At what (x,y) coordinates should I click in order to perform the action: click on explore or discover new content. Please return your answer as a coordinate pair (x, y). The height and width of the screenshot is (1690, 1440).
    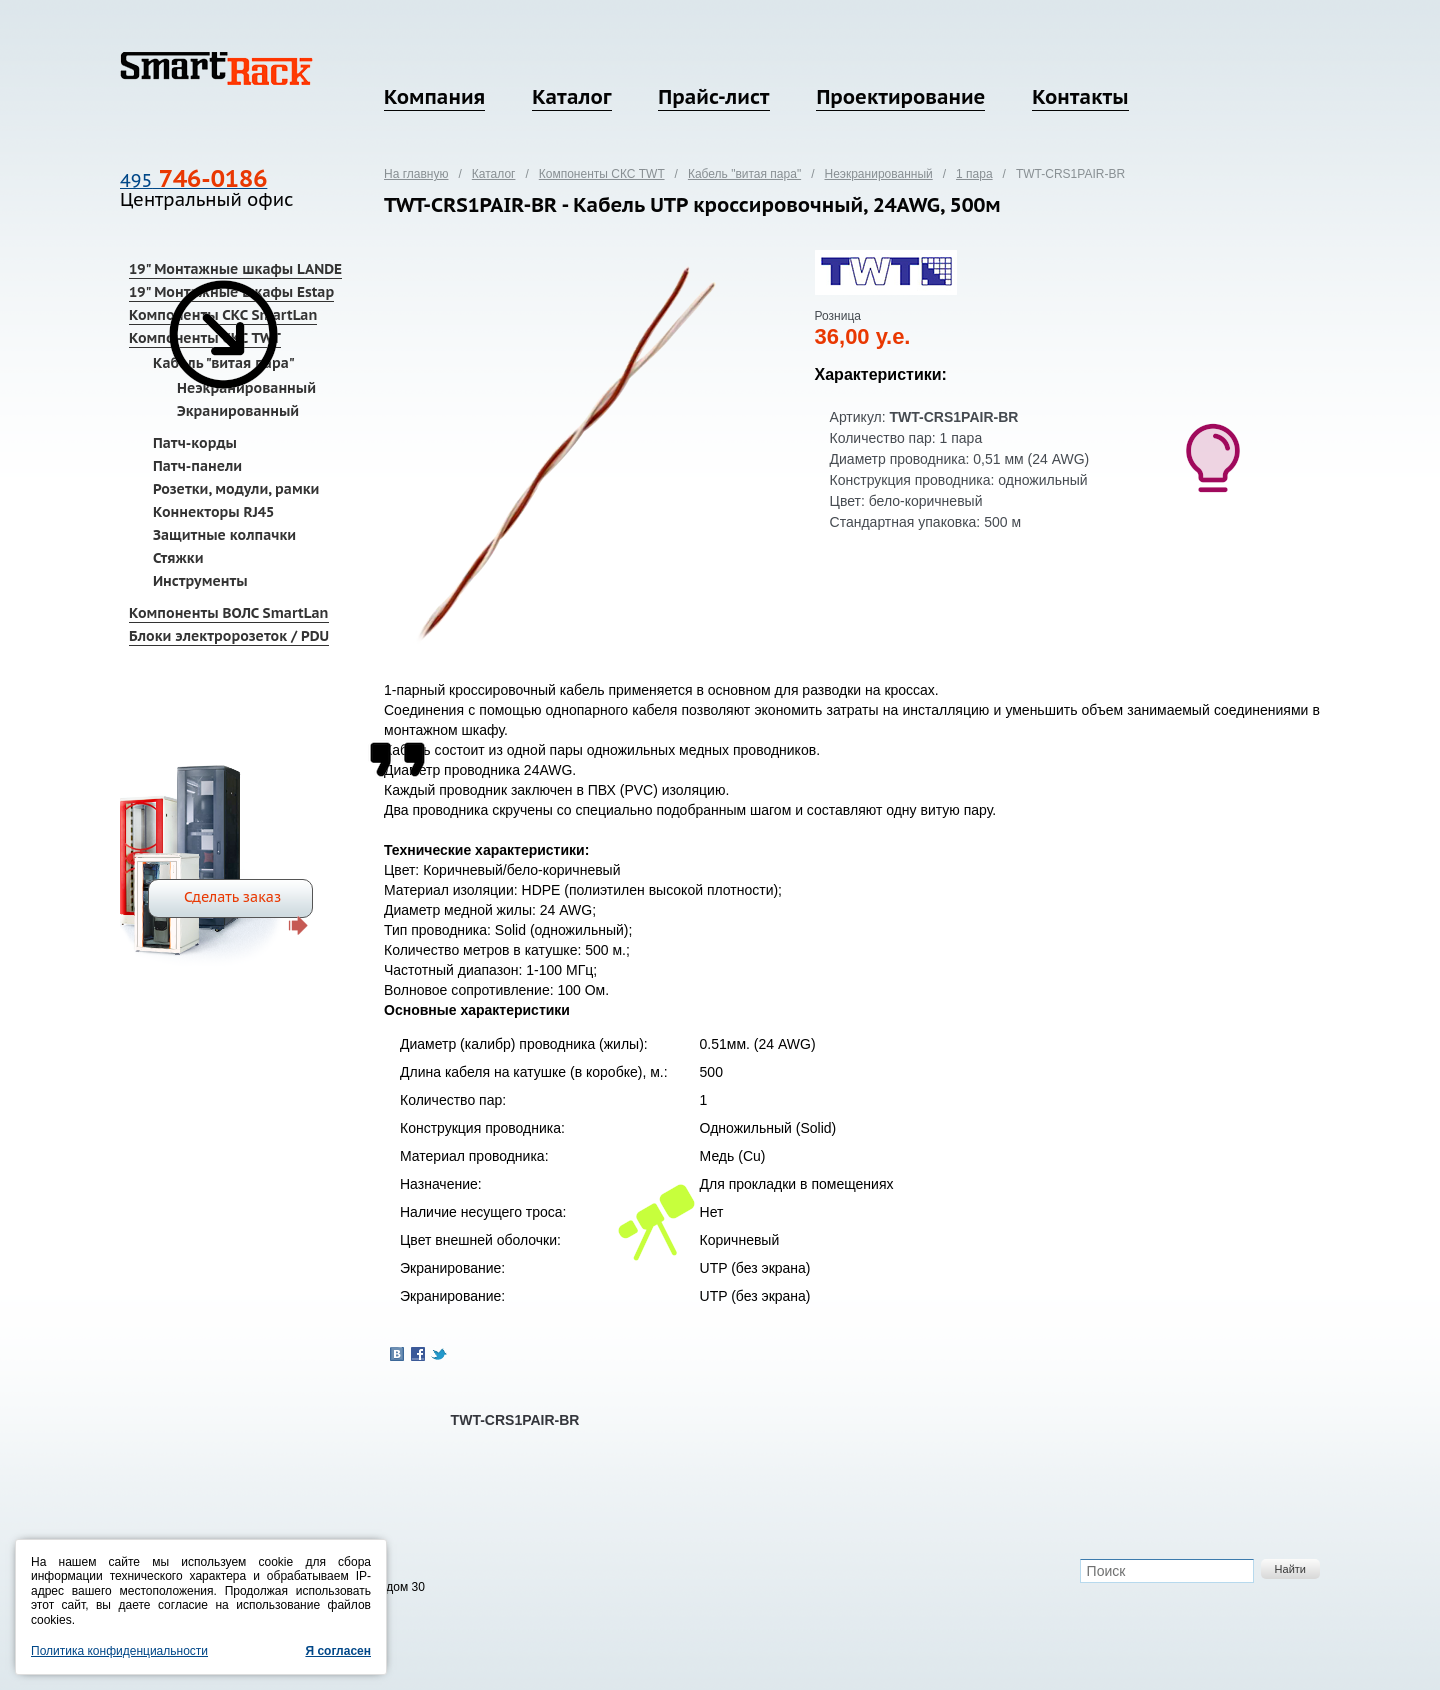
    Looking at the image, I should click on (656, 1222).